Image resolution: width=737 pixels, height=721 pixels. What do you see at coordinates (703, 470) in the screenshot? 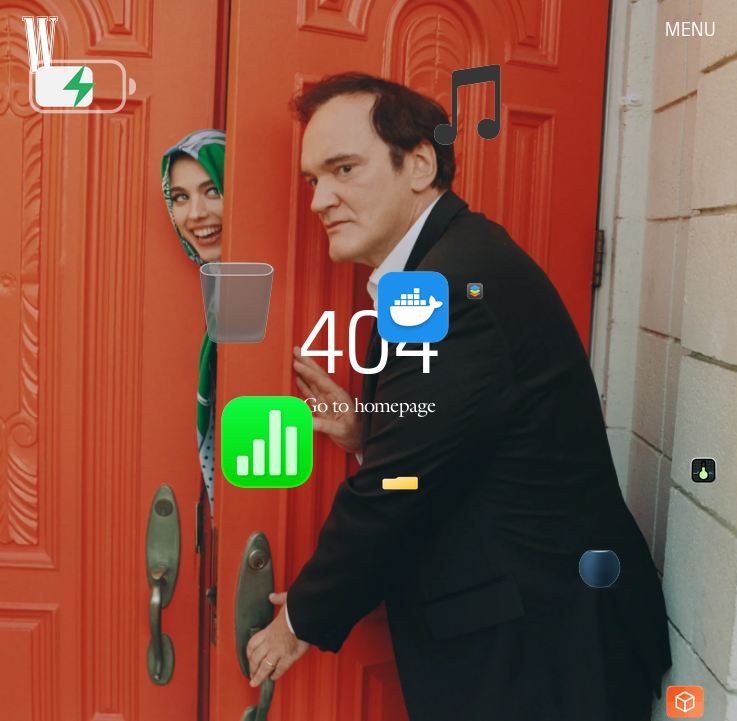
I see `open thermal monitor app` at bounding box center [703, 470].